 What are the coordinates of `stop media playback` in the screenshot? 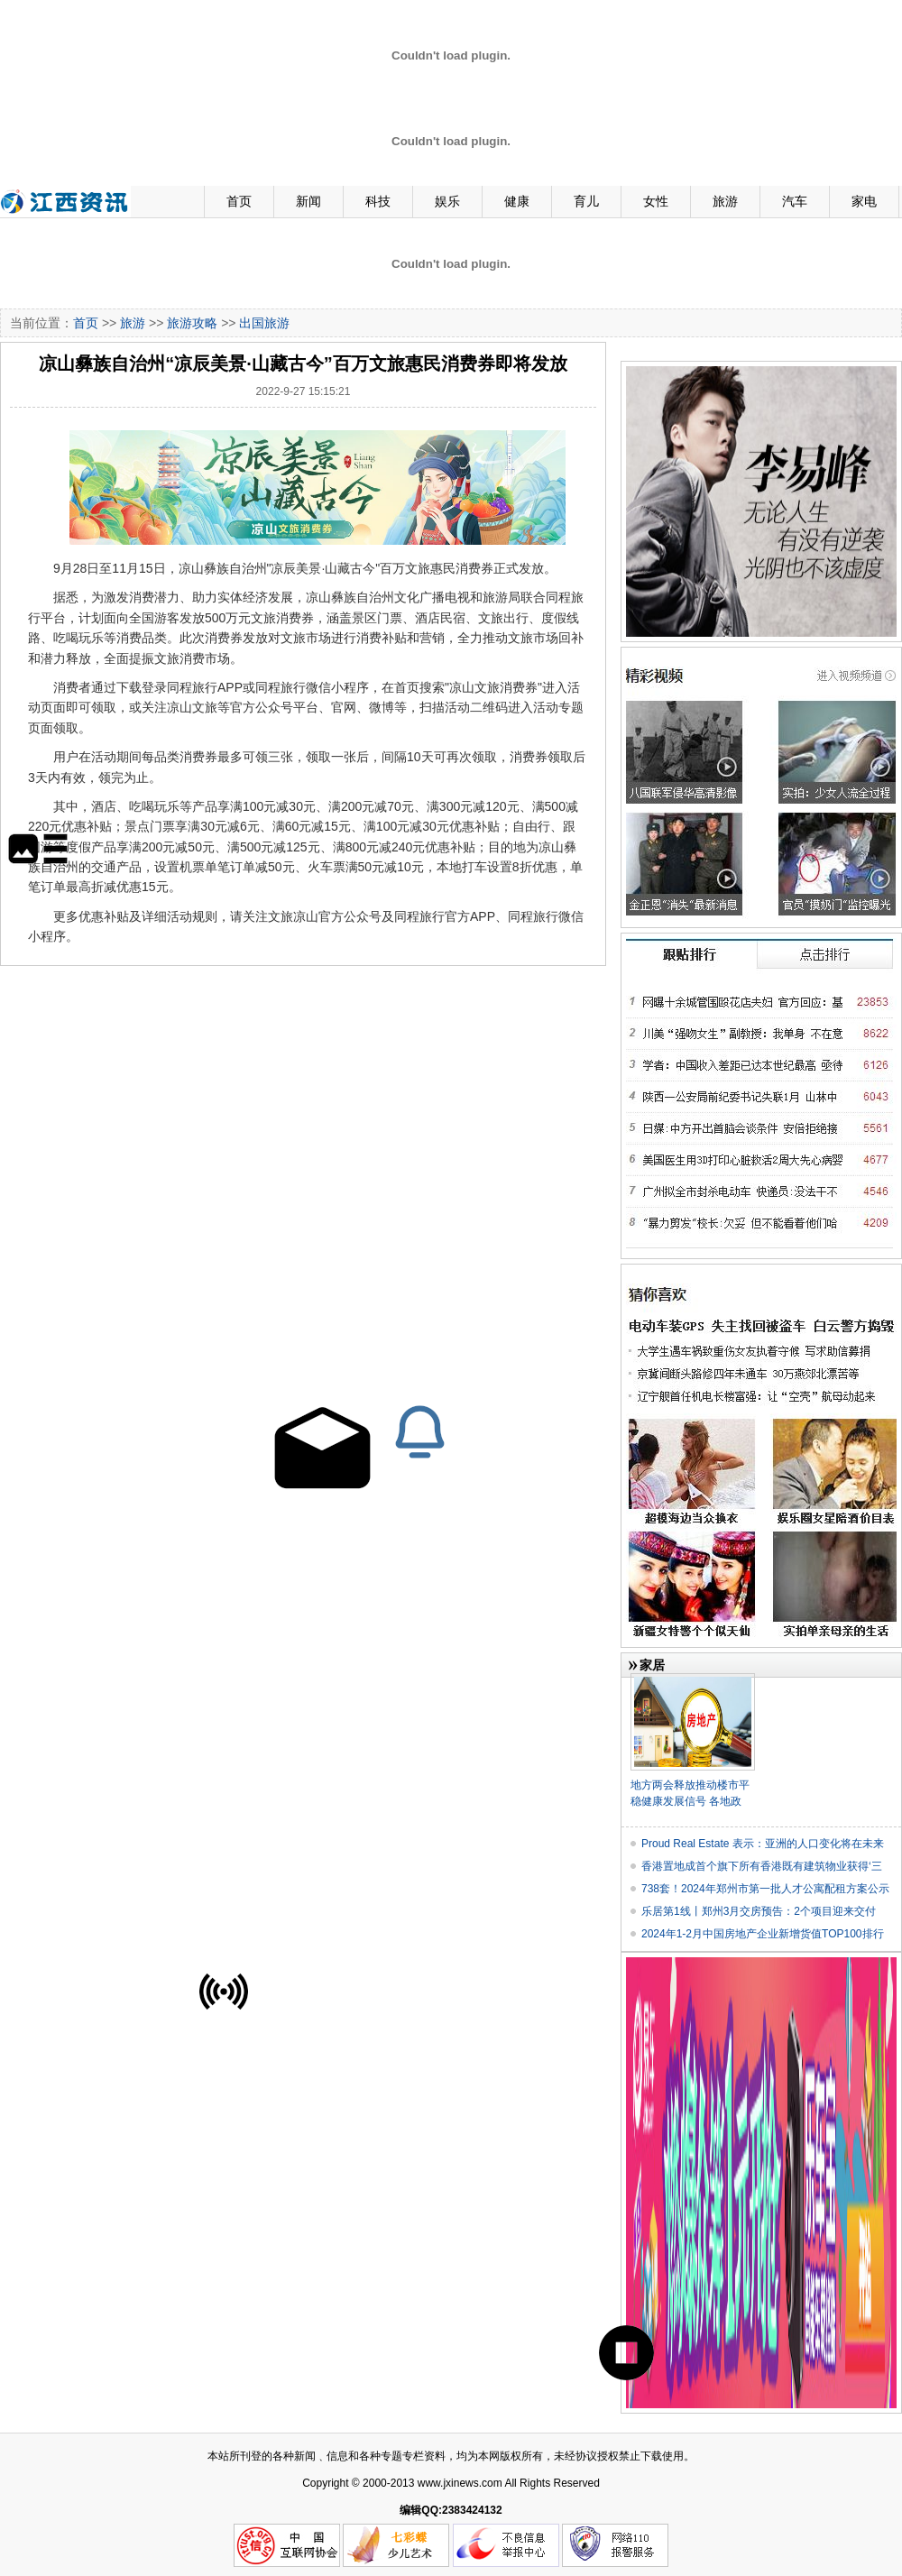 It's located at (626, 2352).